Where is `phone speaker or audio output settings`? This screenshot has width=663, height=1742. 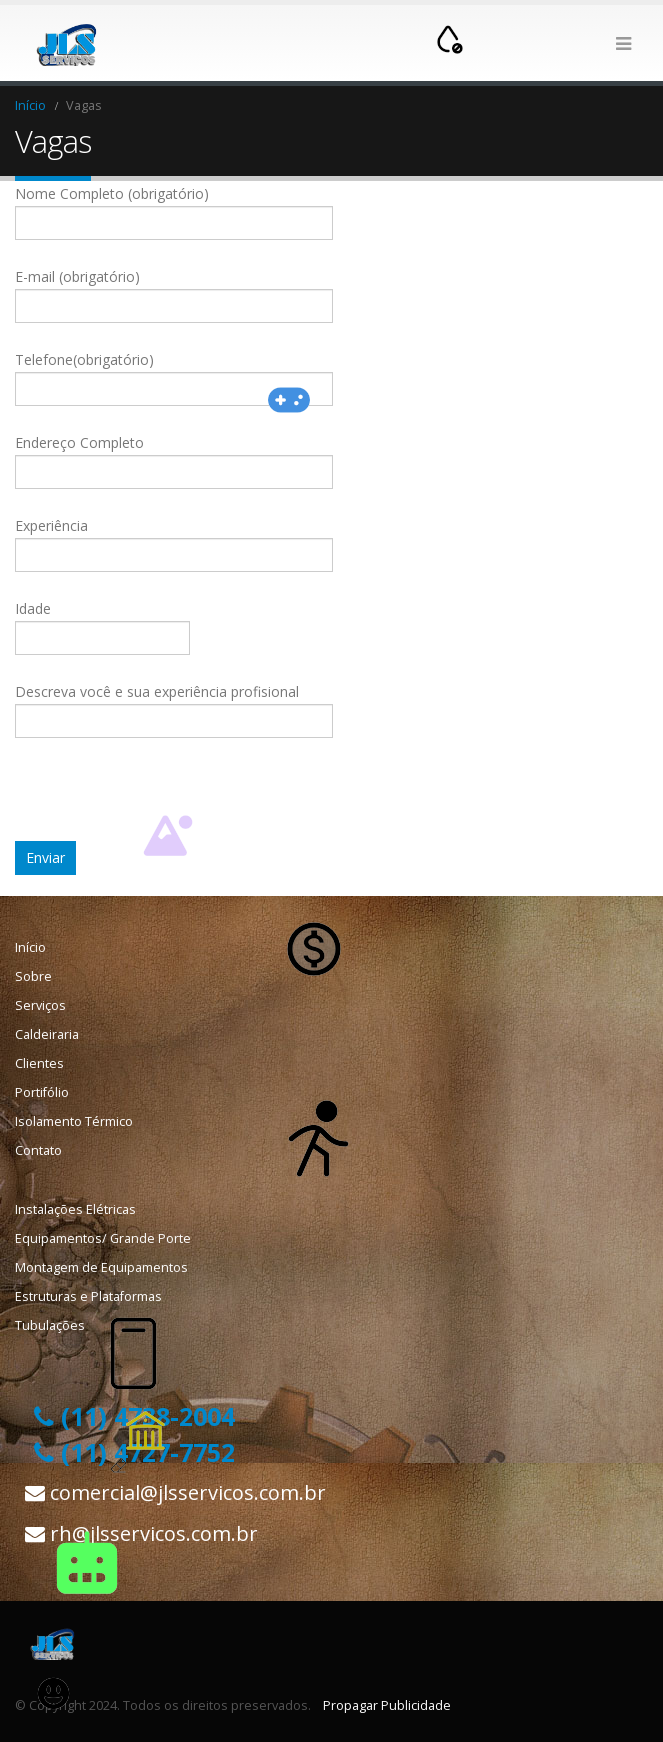
phone speaker or audio output settings is located at coordinates (133, 1353).